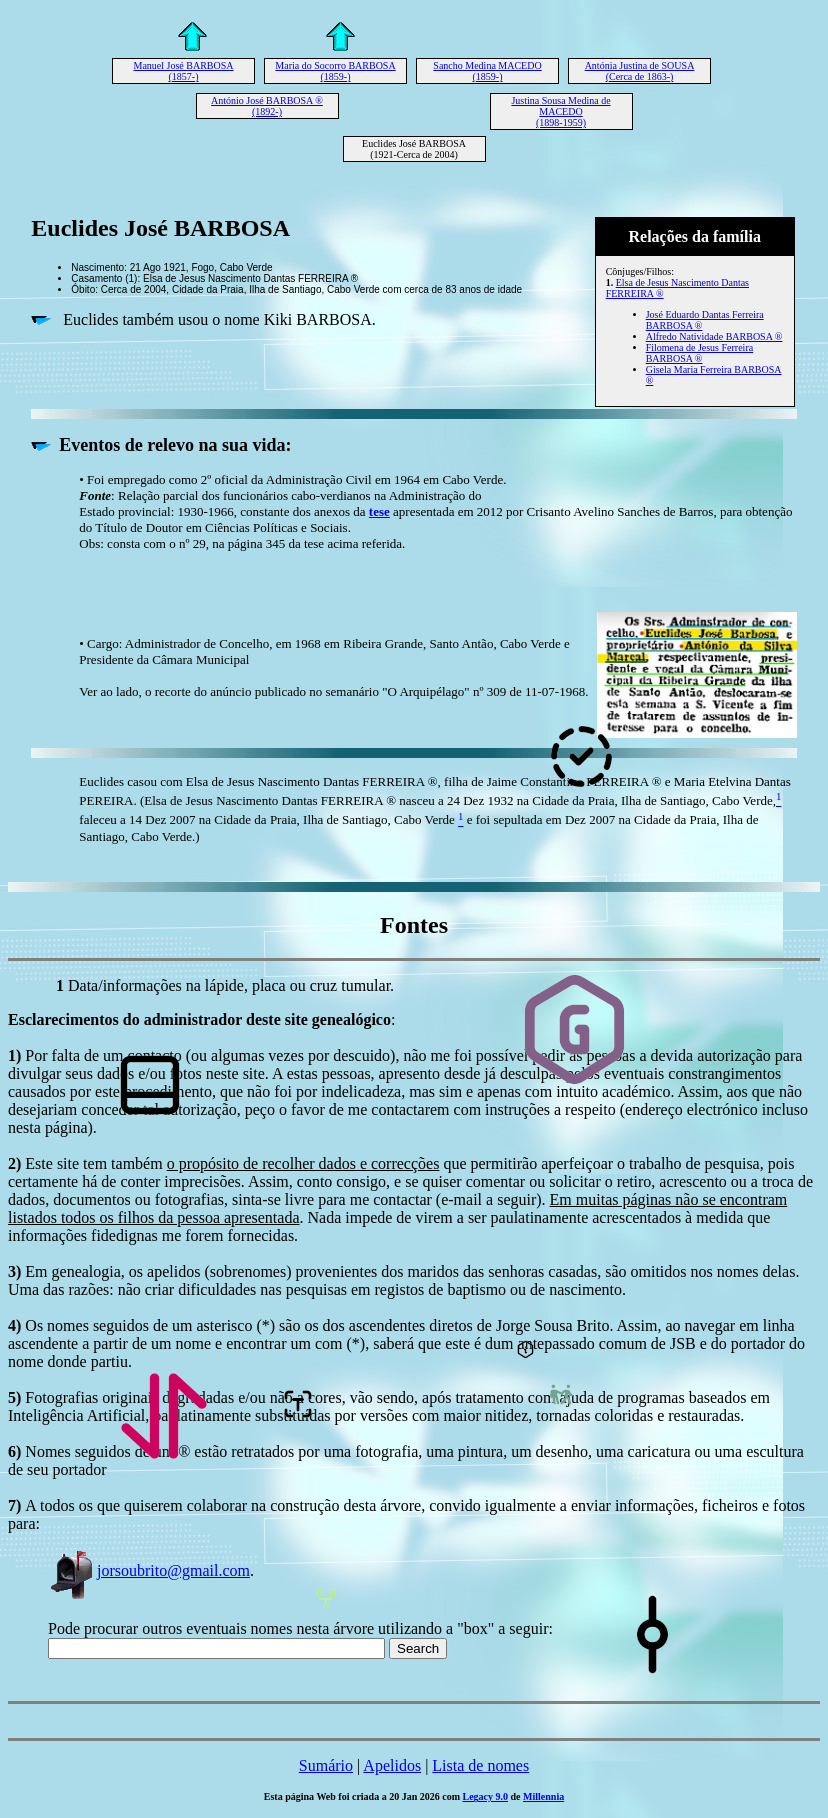  I want to click on indicates a "G" rating or classification, so click(574, 1029).